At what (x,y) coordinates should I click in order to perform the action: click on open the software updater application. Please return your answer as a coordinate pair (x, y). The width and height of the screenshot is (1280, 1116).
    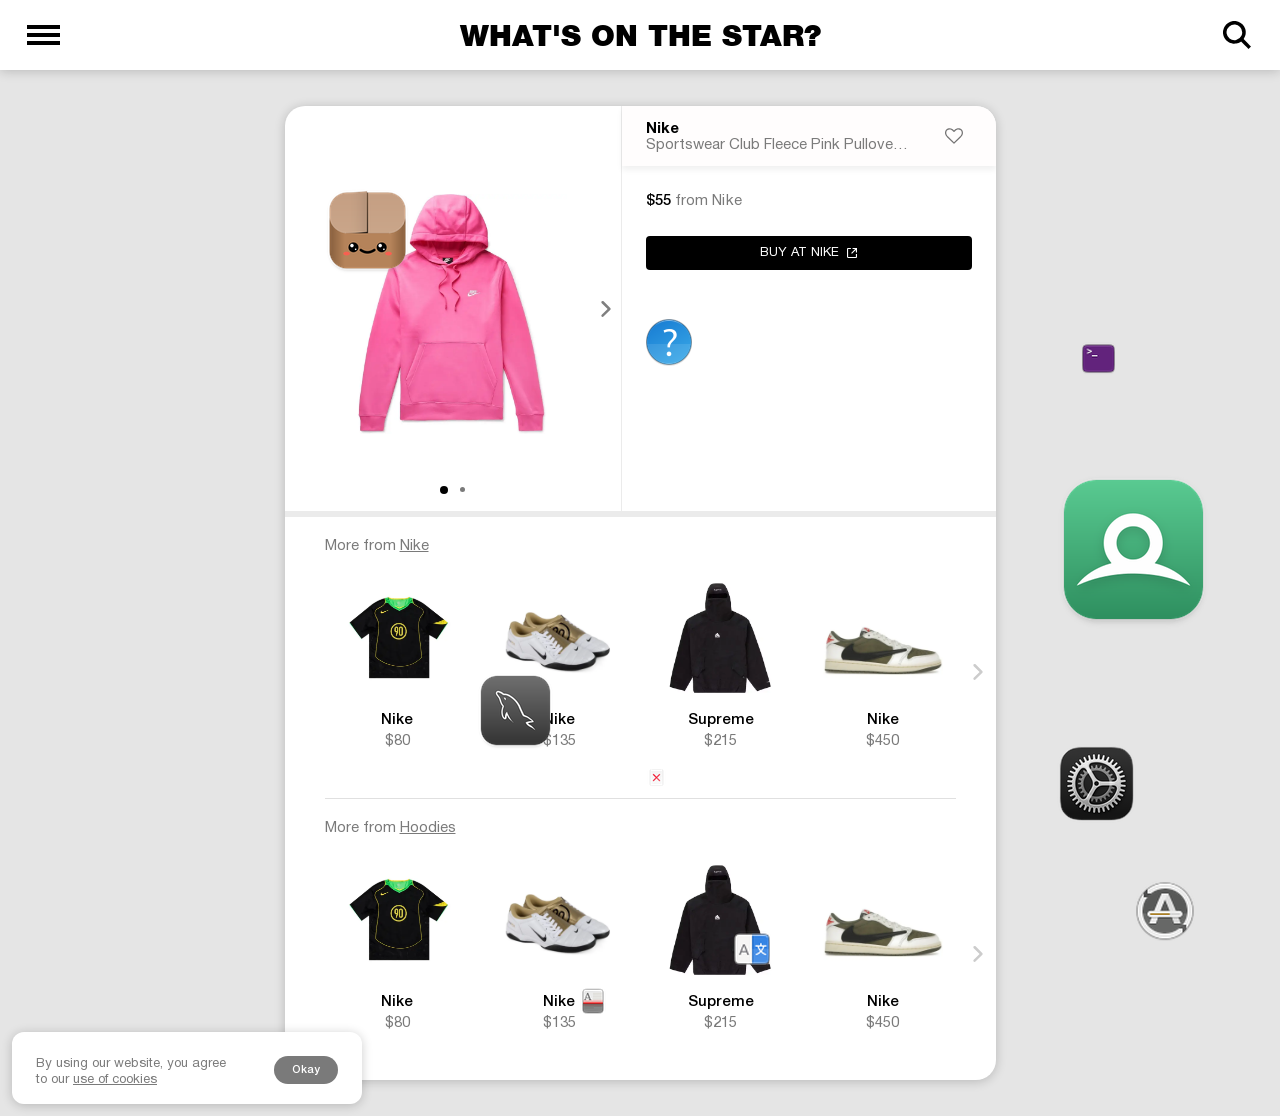
    Looking at the image, I should click on (1165, 911).